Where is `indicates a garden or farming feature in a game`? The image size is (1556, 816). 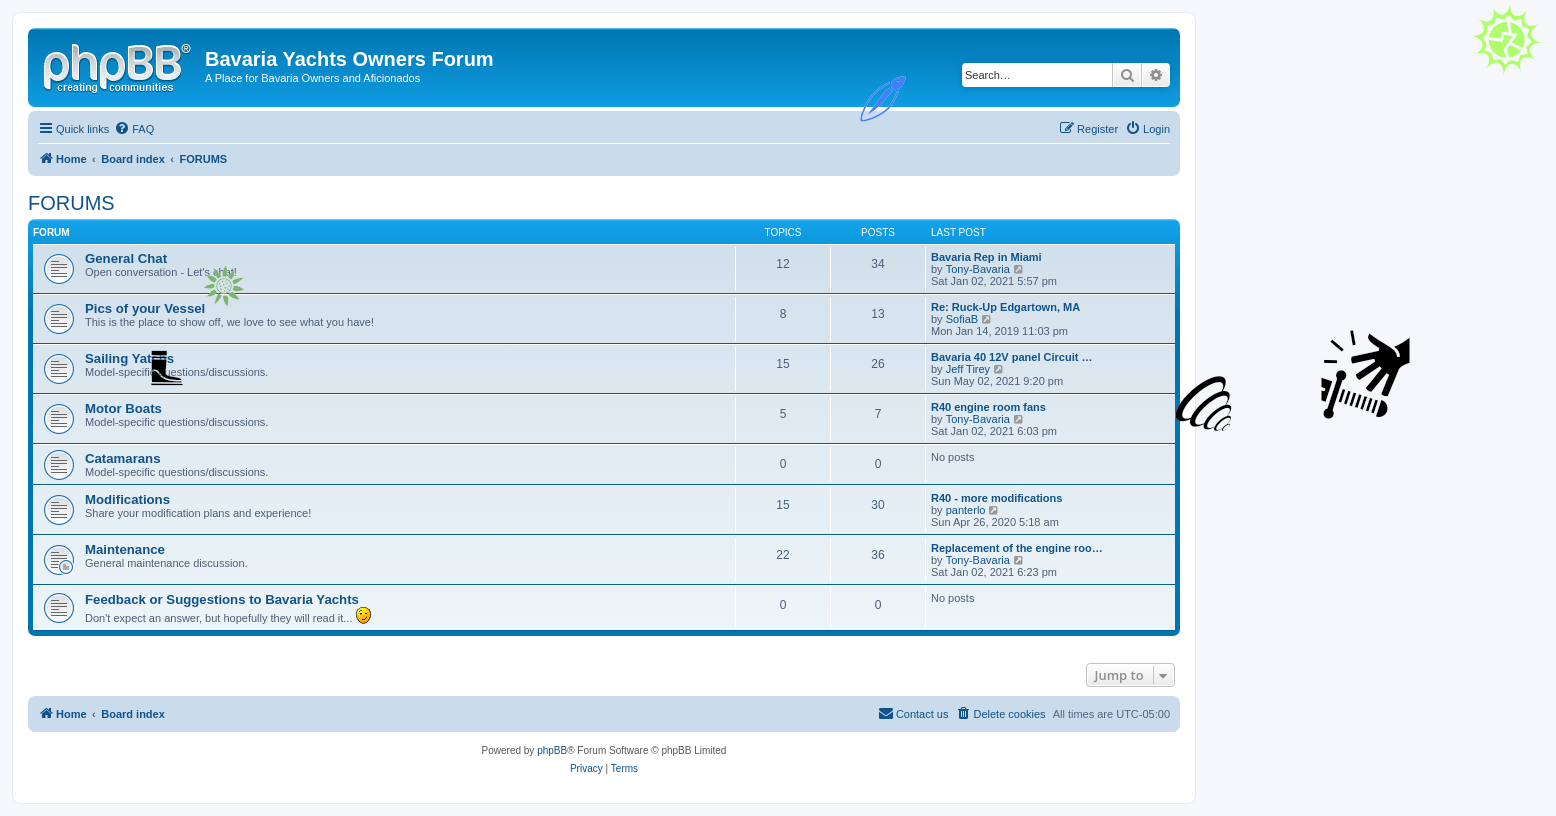
indicates a garden or farming feature in a game is located at coordinates (224, 286).